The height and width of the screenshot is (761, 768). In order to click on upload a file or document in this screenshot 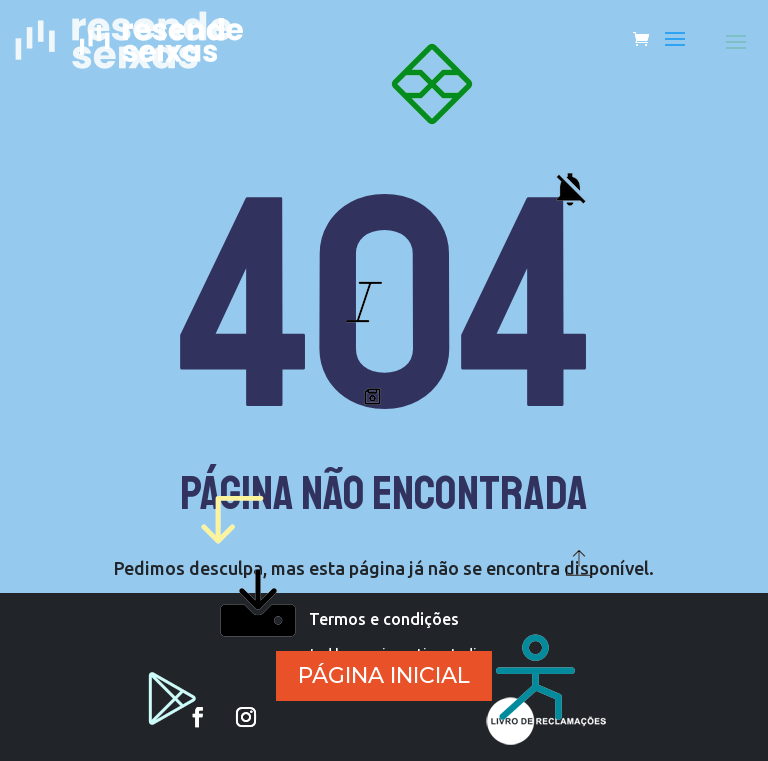, I will do `click(579, 564)`.